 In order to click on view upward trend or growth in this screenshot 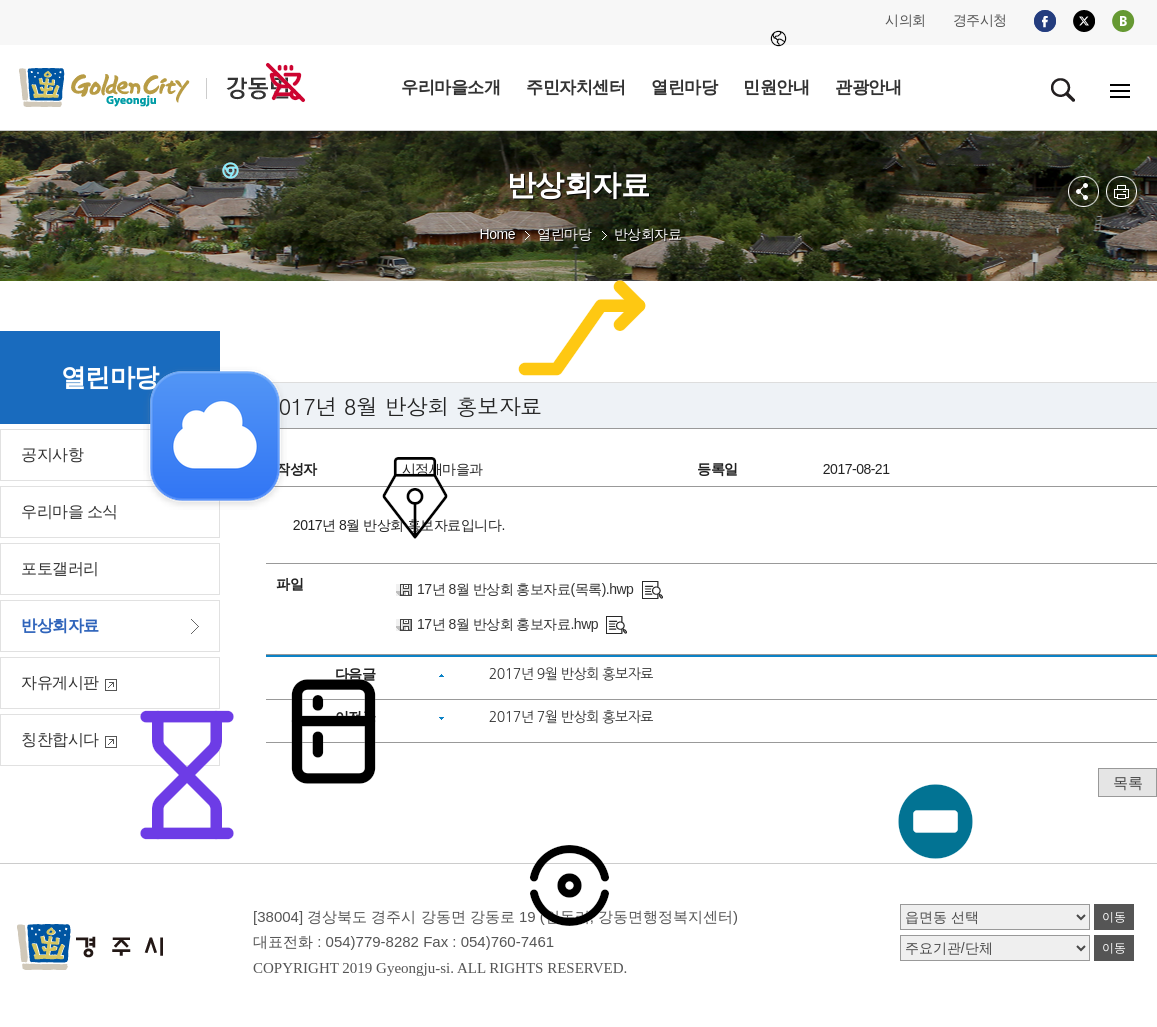, I will do `click(582, 331)`.